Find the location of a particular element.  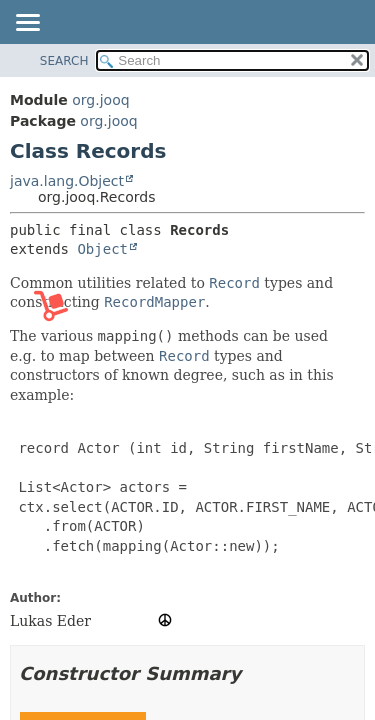

access shipping or delivery options is located at coordinates (51, 306).